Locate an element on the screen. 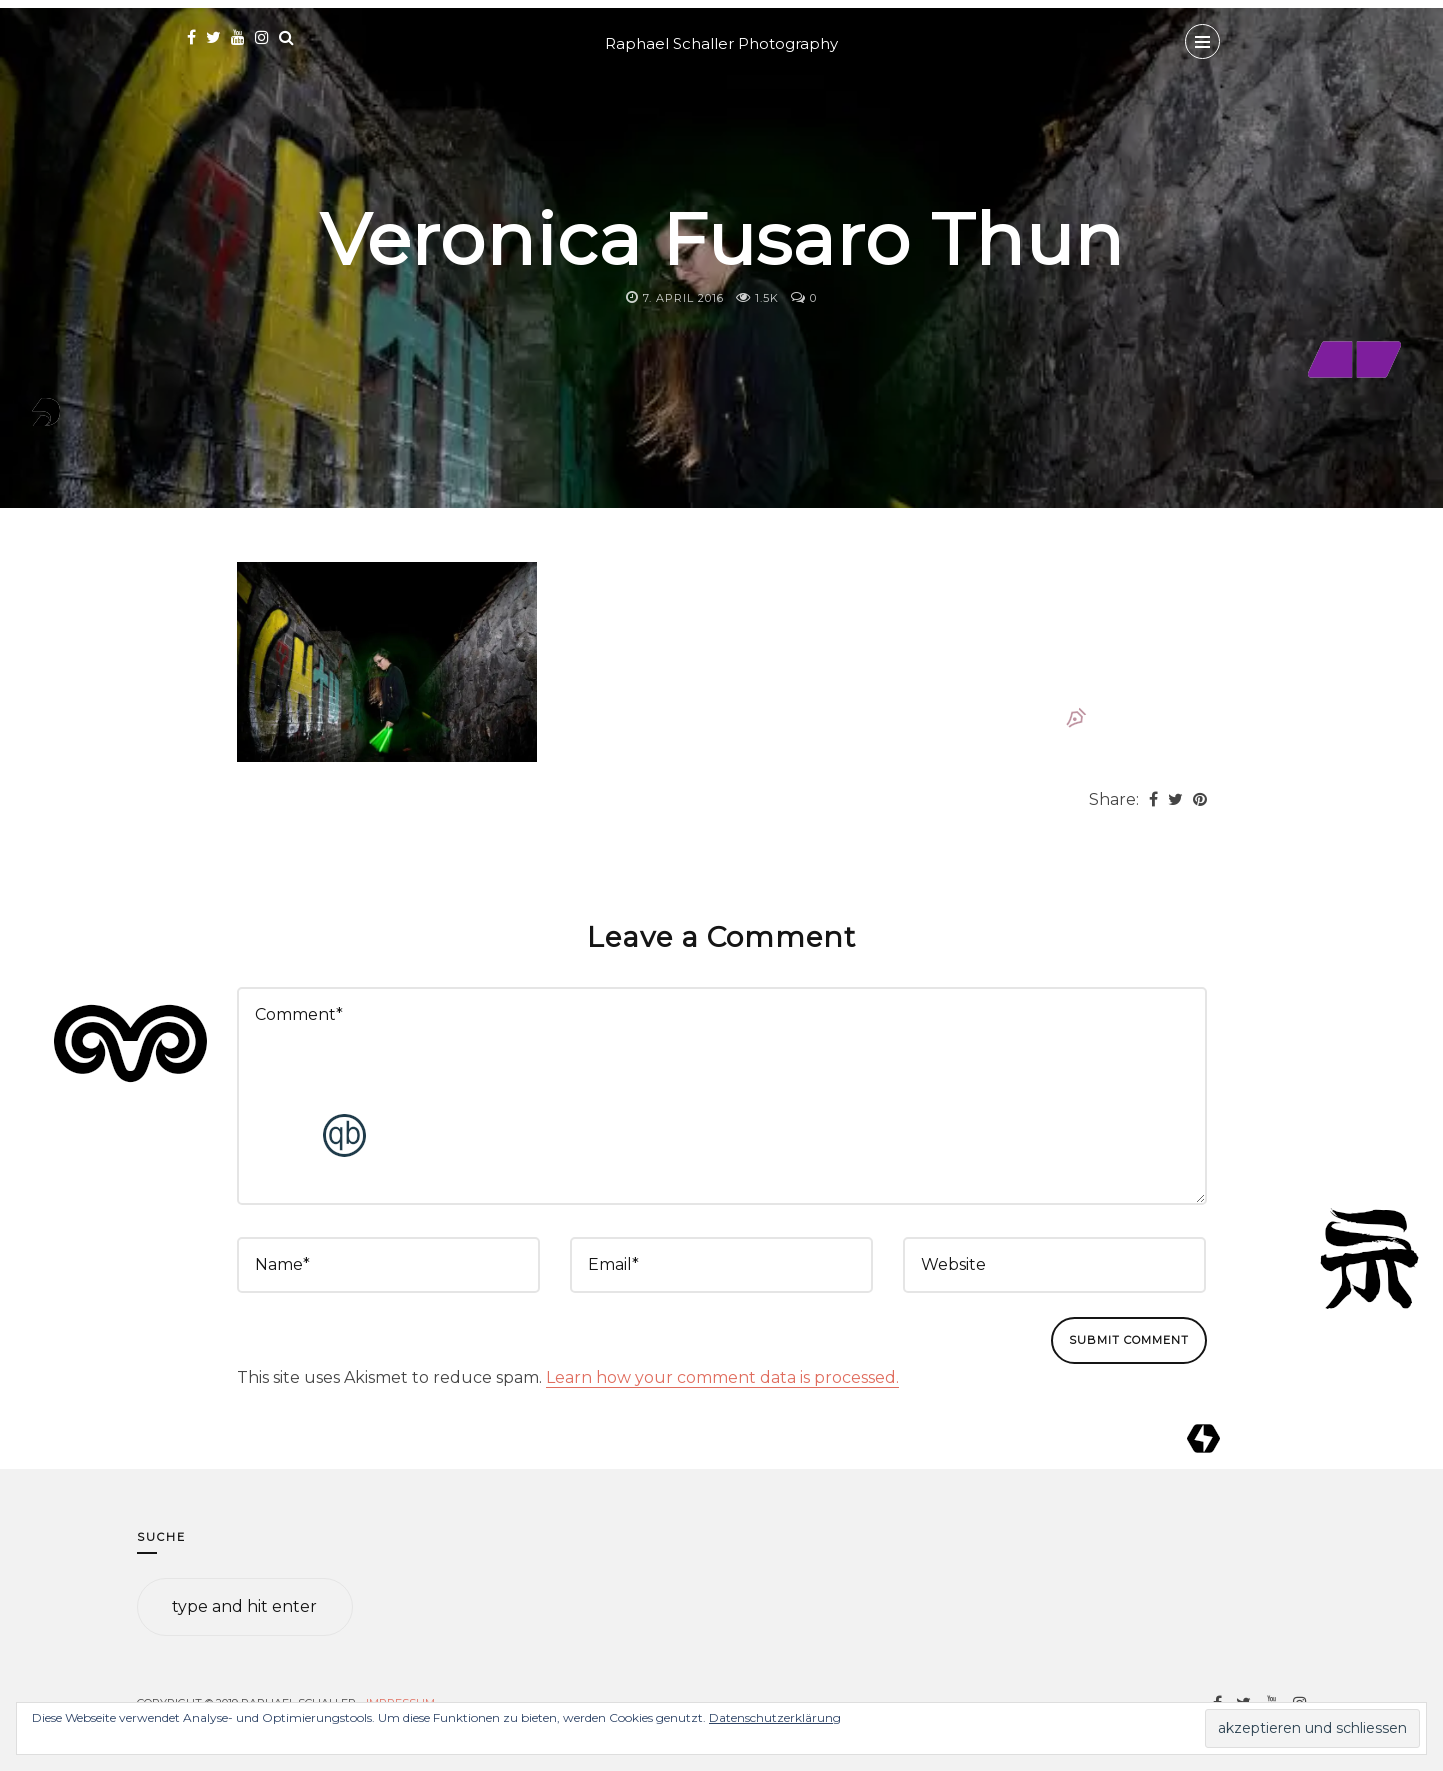 This screenshot has height=1771, width=1443. koç holding company logo is located at coordinates (130, 1043).